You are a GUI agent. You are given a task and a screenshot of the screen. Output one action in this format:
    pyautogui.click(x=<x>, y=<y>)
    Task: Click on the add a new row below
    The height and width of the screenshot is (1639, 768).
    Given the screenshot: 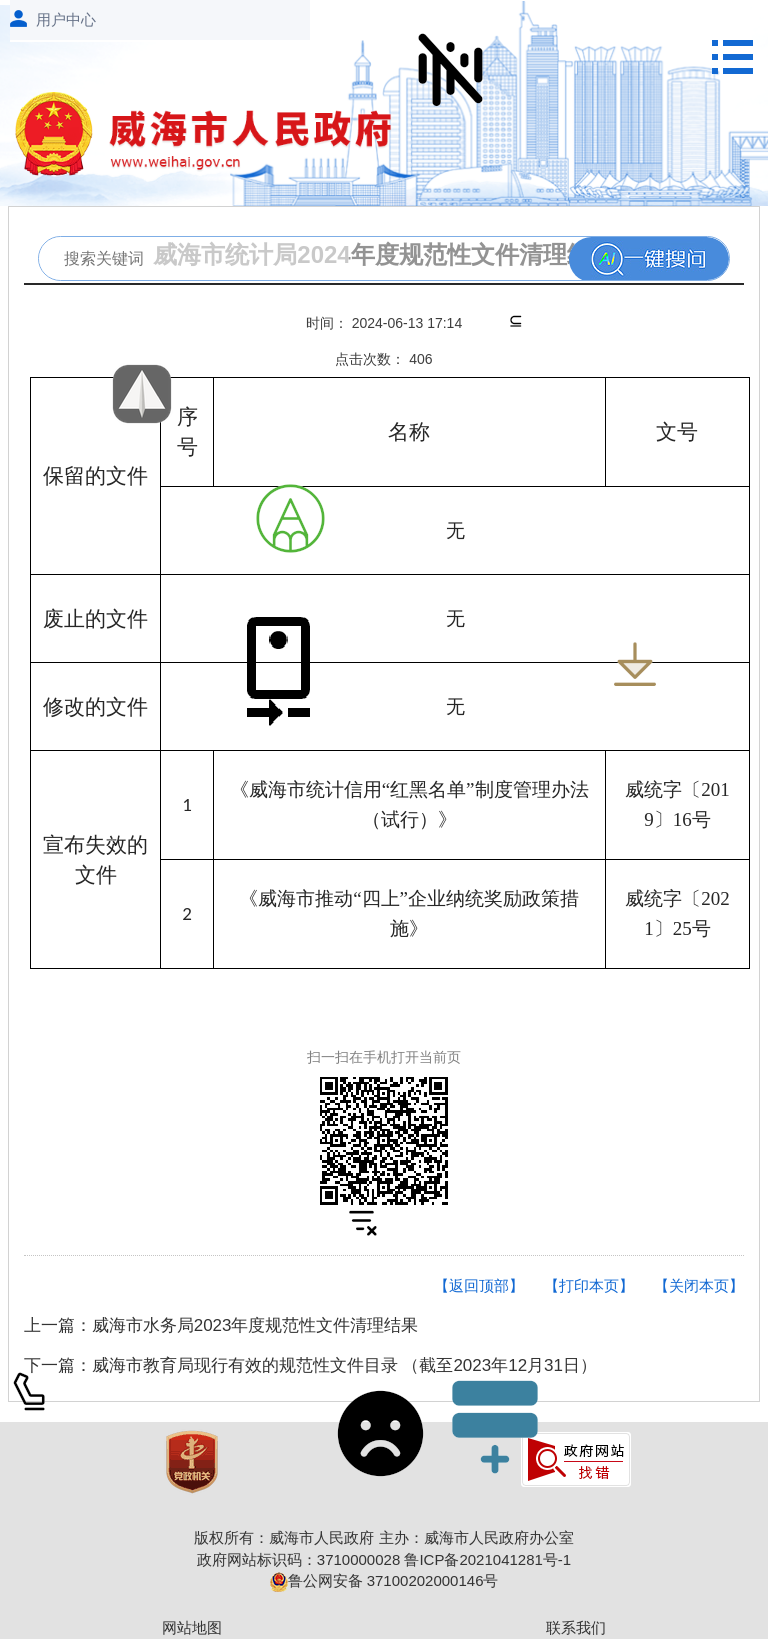 What is the action you would take?
    pyautogui.click(x=495, y=1420)
    